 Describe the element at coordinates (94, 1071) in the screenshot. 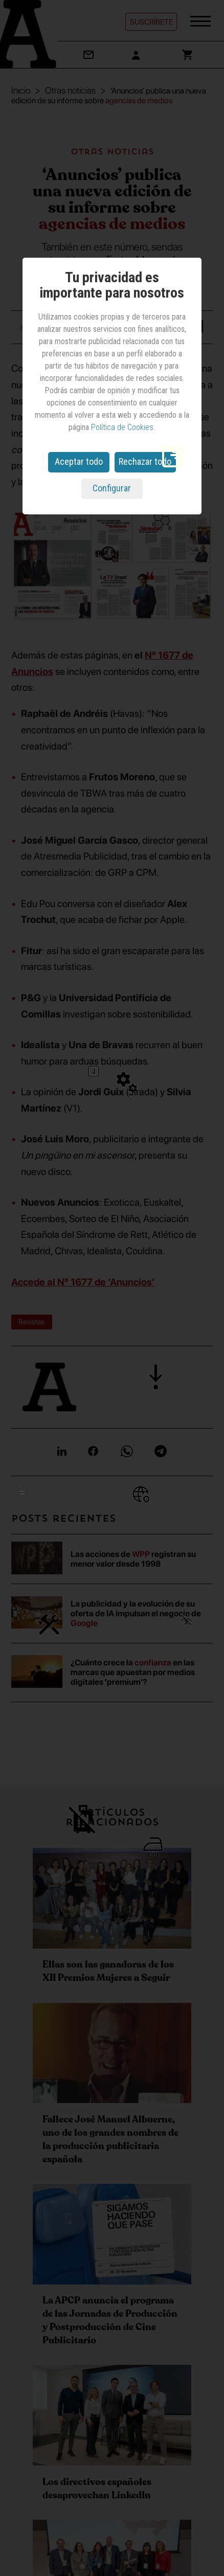

I see `represents the letter J in a menu or keyboard interface` at that location.